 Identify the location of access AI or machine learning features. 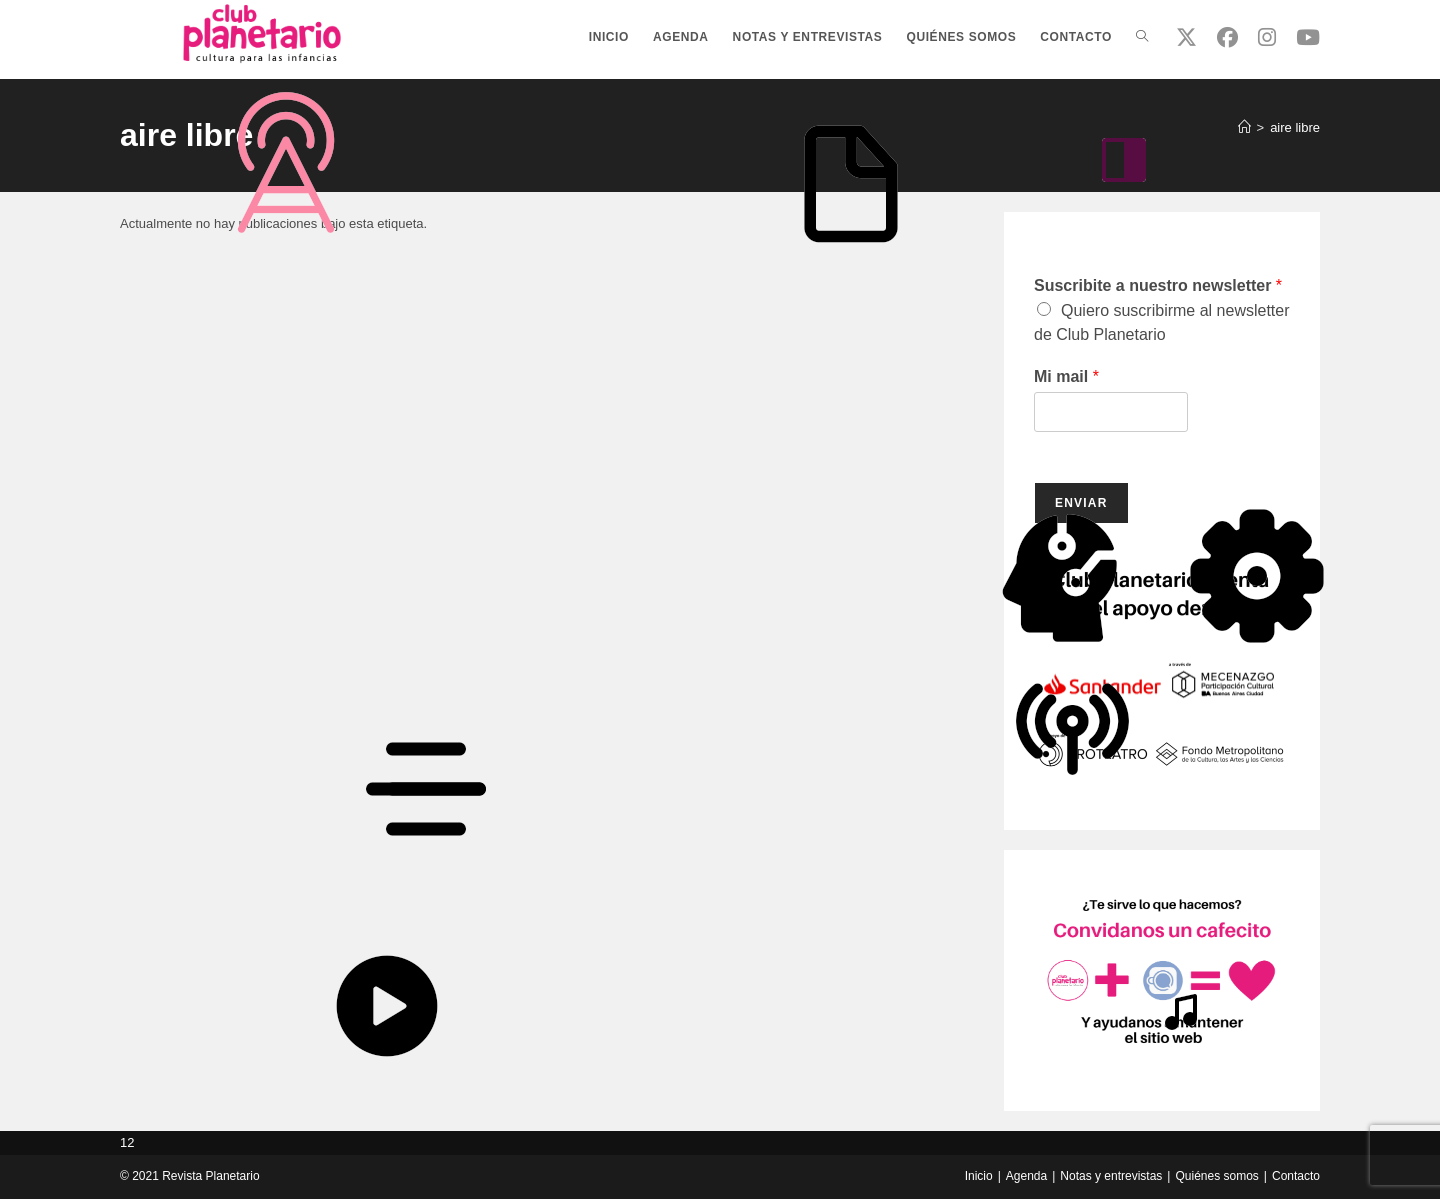
(1062, 578).